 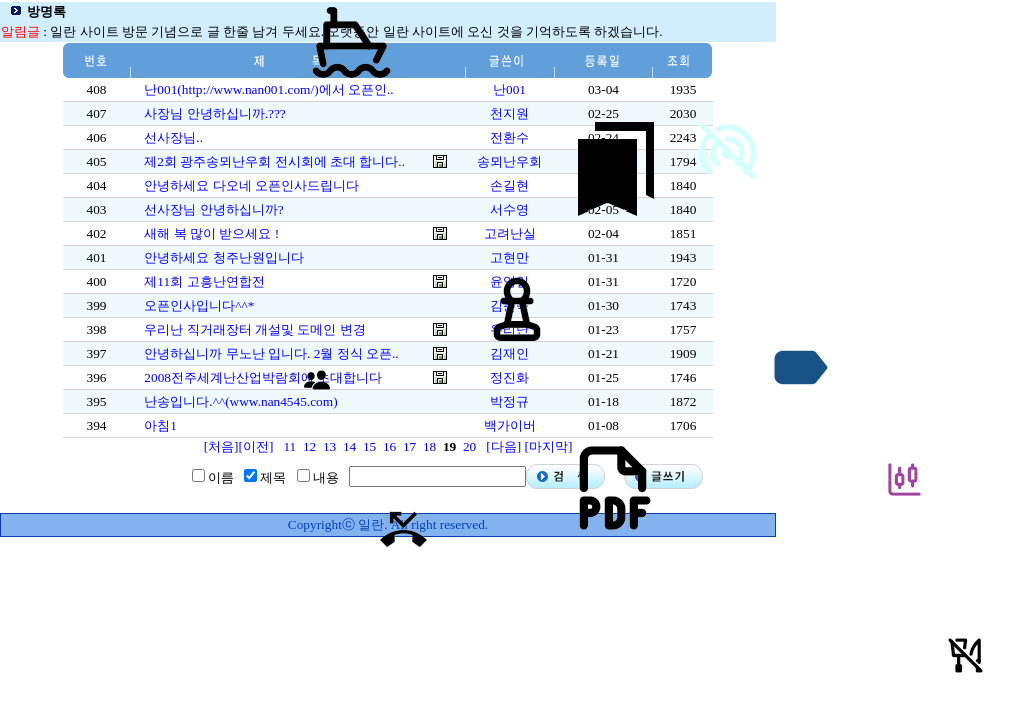 I want to click on view your saved bookmarks, so click(x=616, y=169).